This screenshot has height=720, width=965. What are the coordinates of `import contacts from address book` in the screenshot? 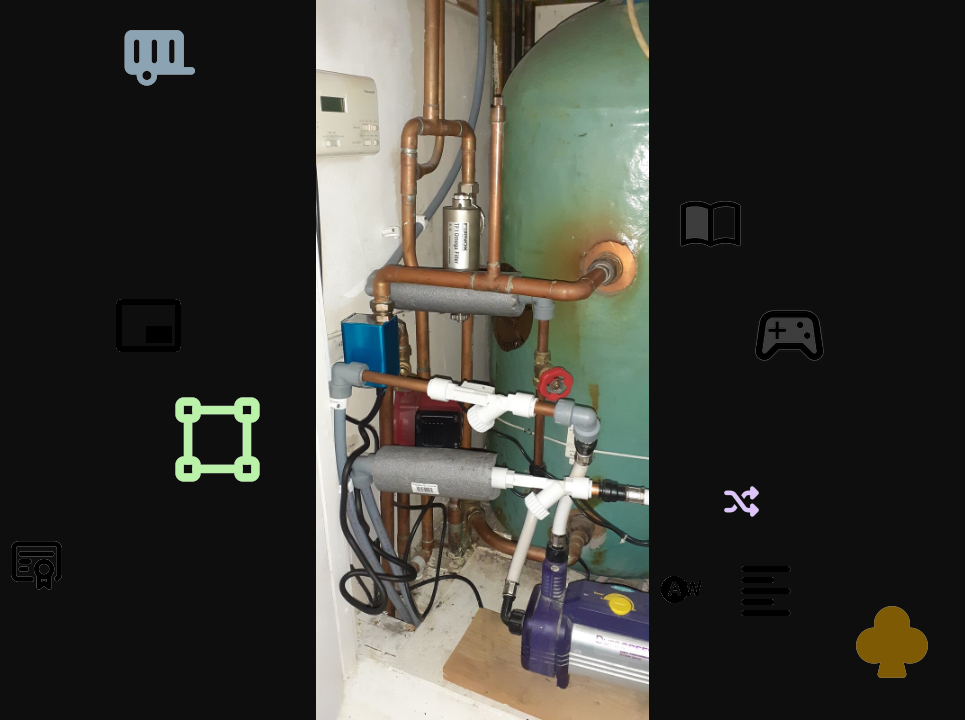 It's located at (710, 221).